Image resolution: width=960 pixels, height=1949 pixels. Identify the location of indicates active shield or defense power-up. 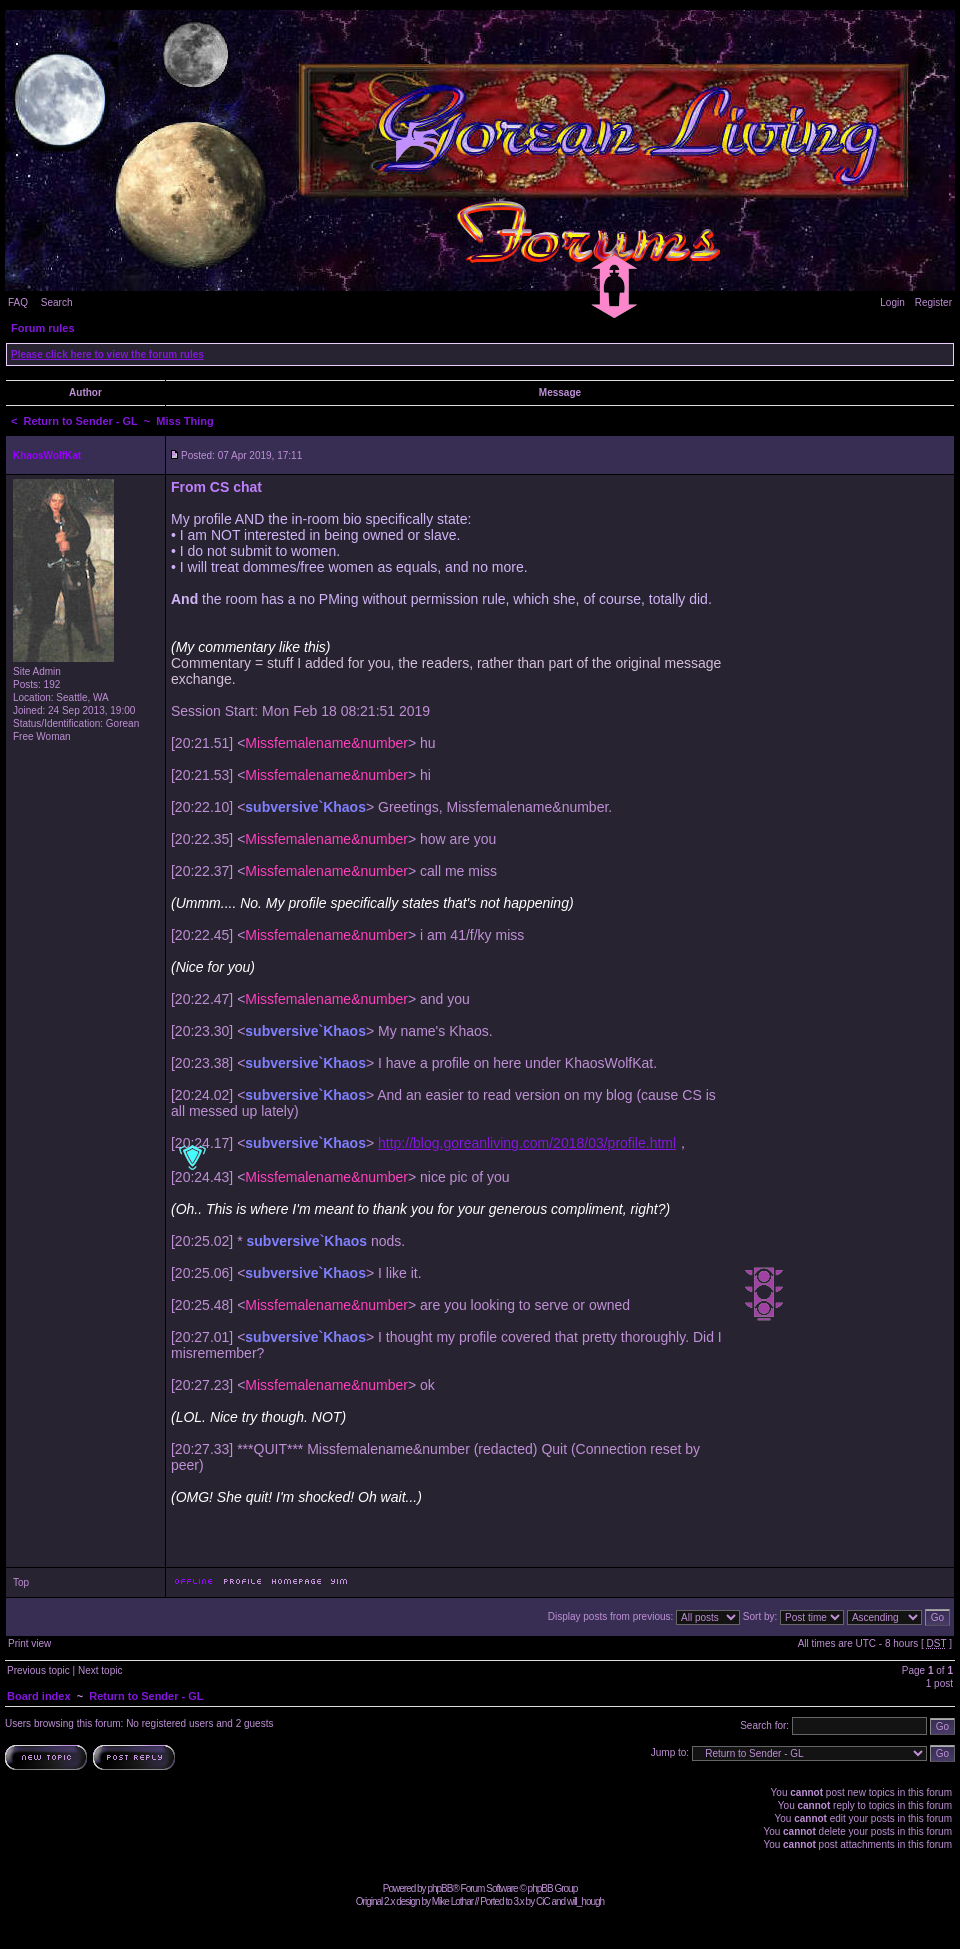
(192, 1156).